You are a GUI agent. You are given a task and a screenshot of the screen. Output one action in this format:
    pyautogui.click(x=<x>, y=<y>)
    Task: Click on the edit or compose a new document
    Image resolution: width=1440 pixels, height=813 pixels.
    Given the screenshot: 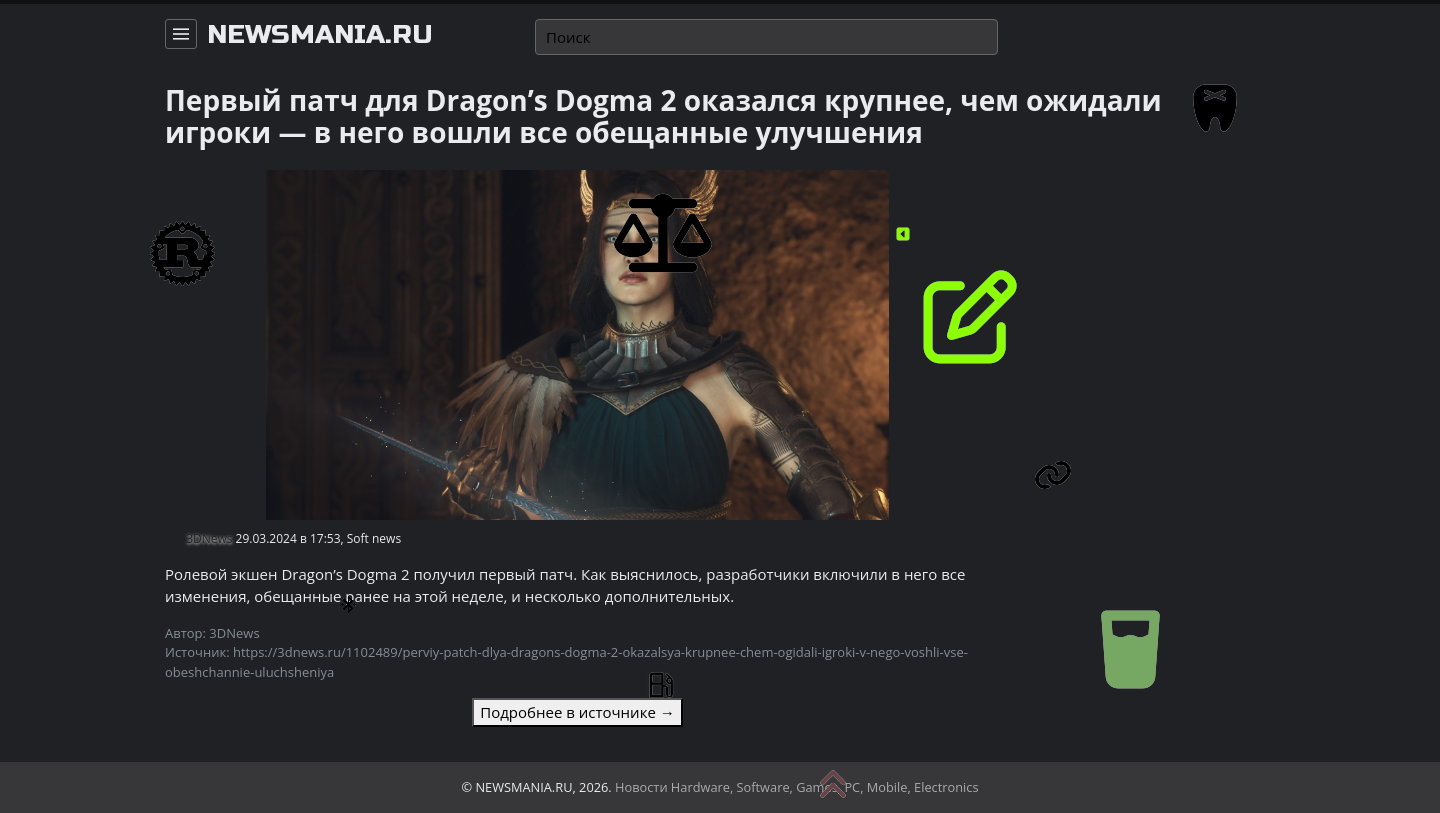 What is the action you would take?
    pyautogui.click(x=970, y=316)
    